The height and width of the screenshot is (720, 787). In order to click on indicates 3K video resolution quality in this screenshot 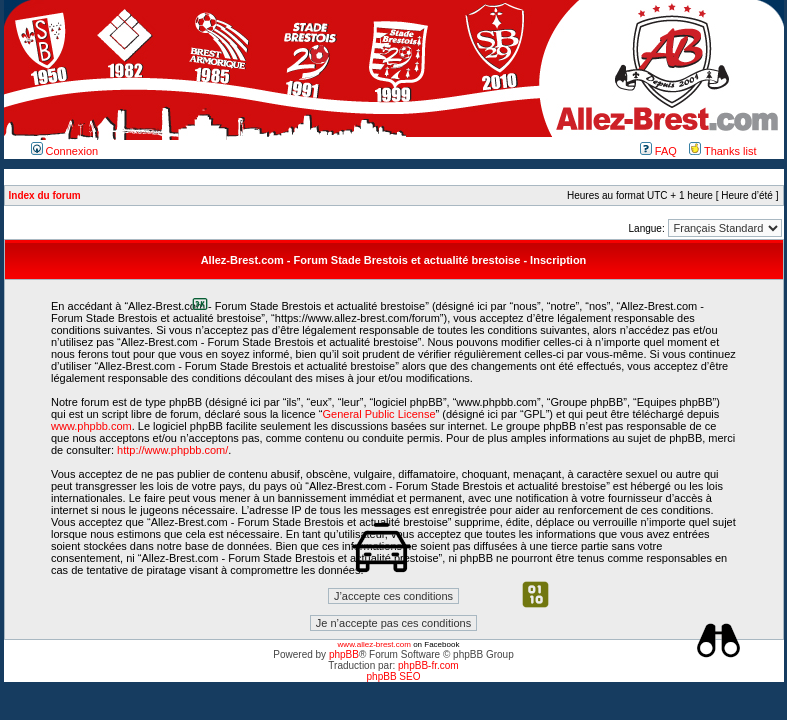, I will do `click(200, 304)`.